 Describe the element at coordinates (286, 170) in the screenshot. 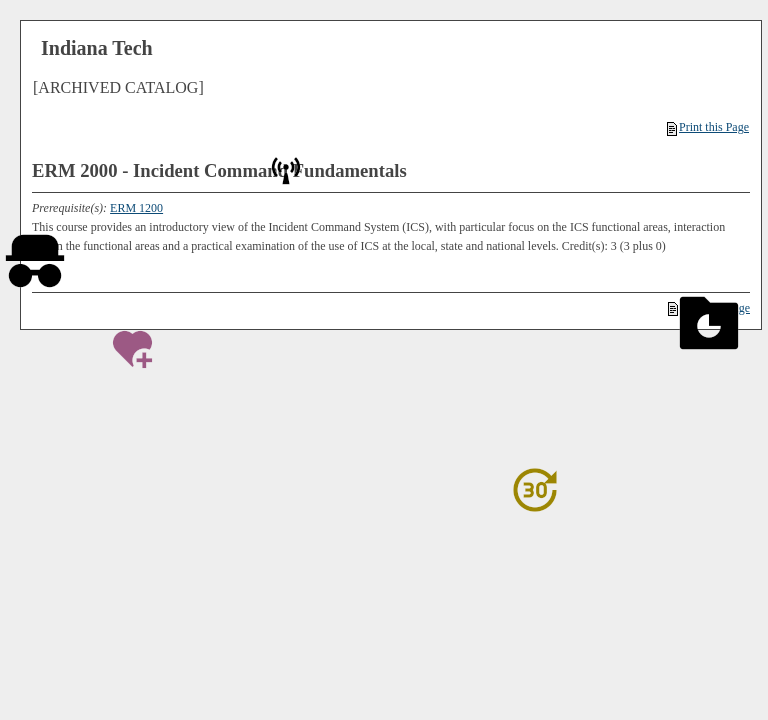

I see `start a live broadcast or stream` at that location.